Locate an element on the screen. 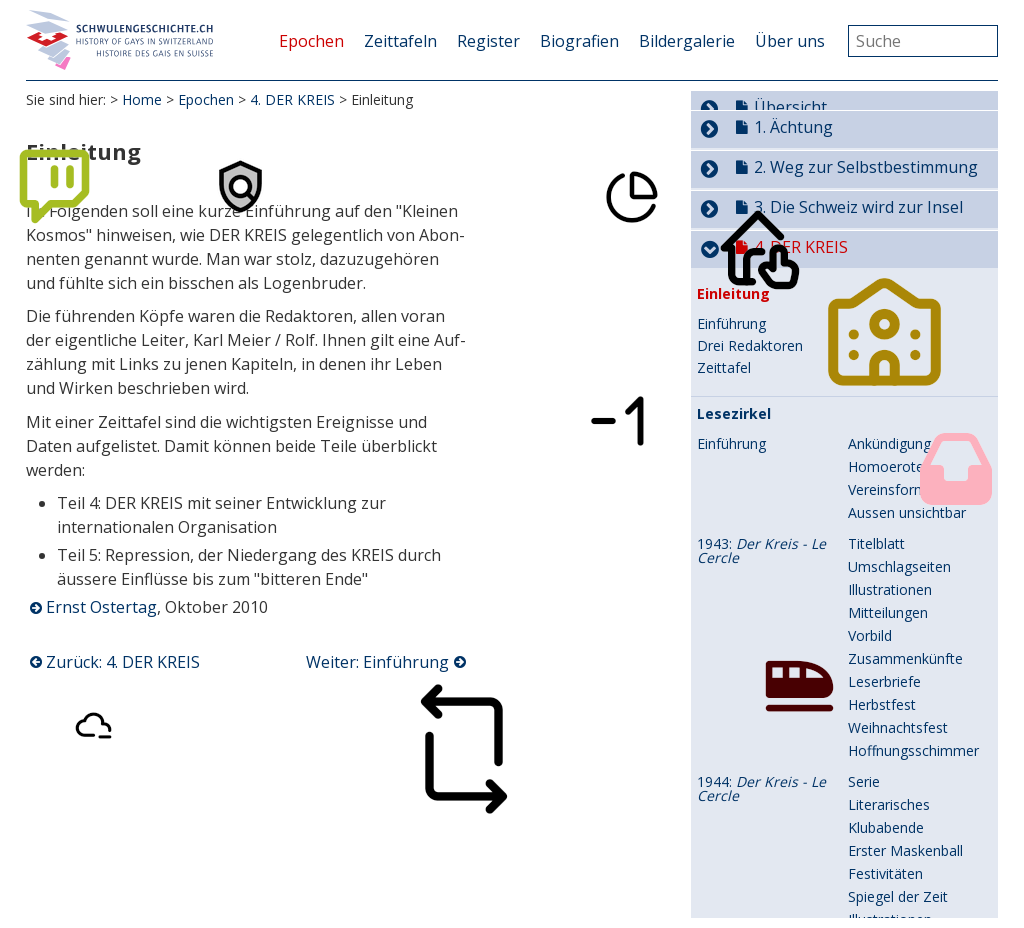 Image resolution: width=1024 pixels, height=928 pixels. access educational institution or campus information is located at coordinates (884, 334).